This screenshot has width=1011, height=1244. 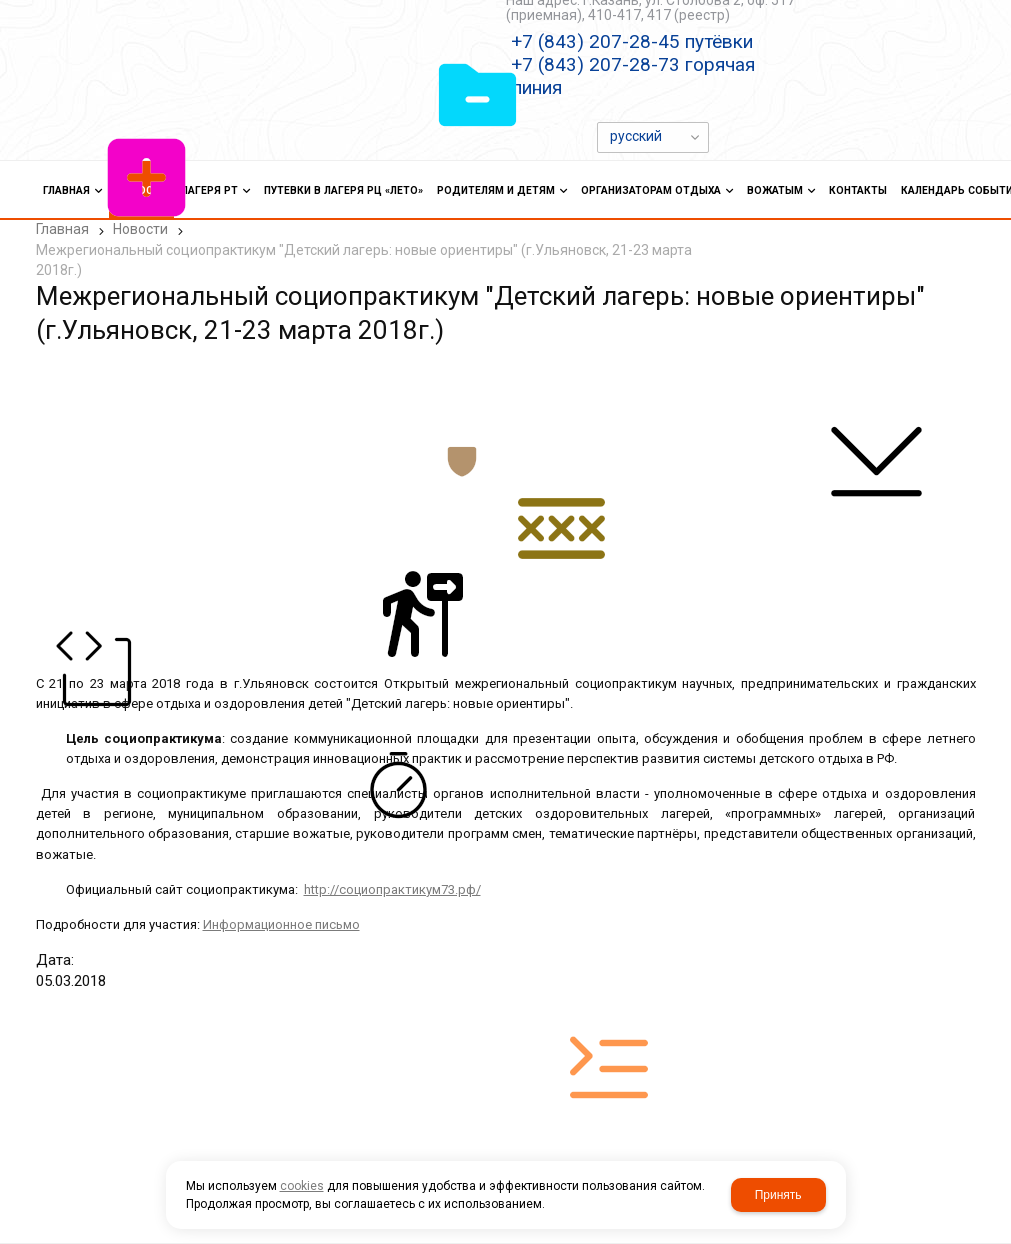 I want to click on security or protection status indicator, so click(x=462, y=460).